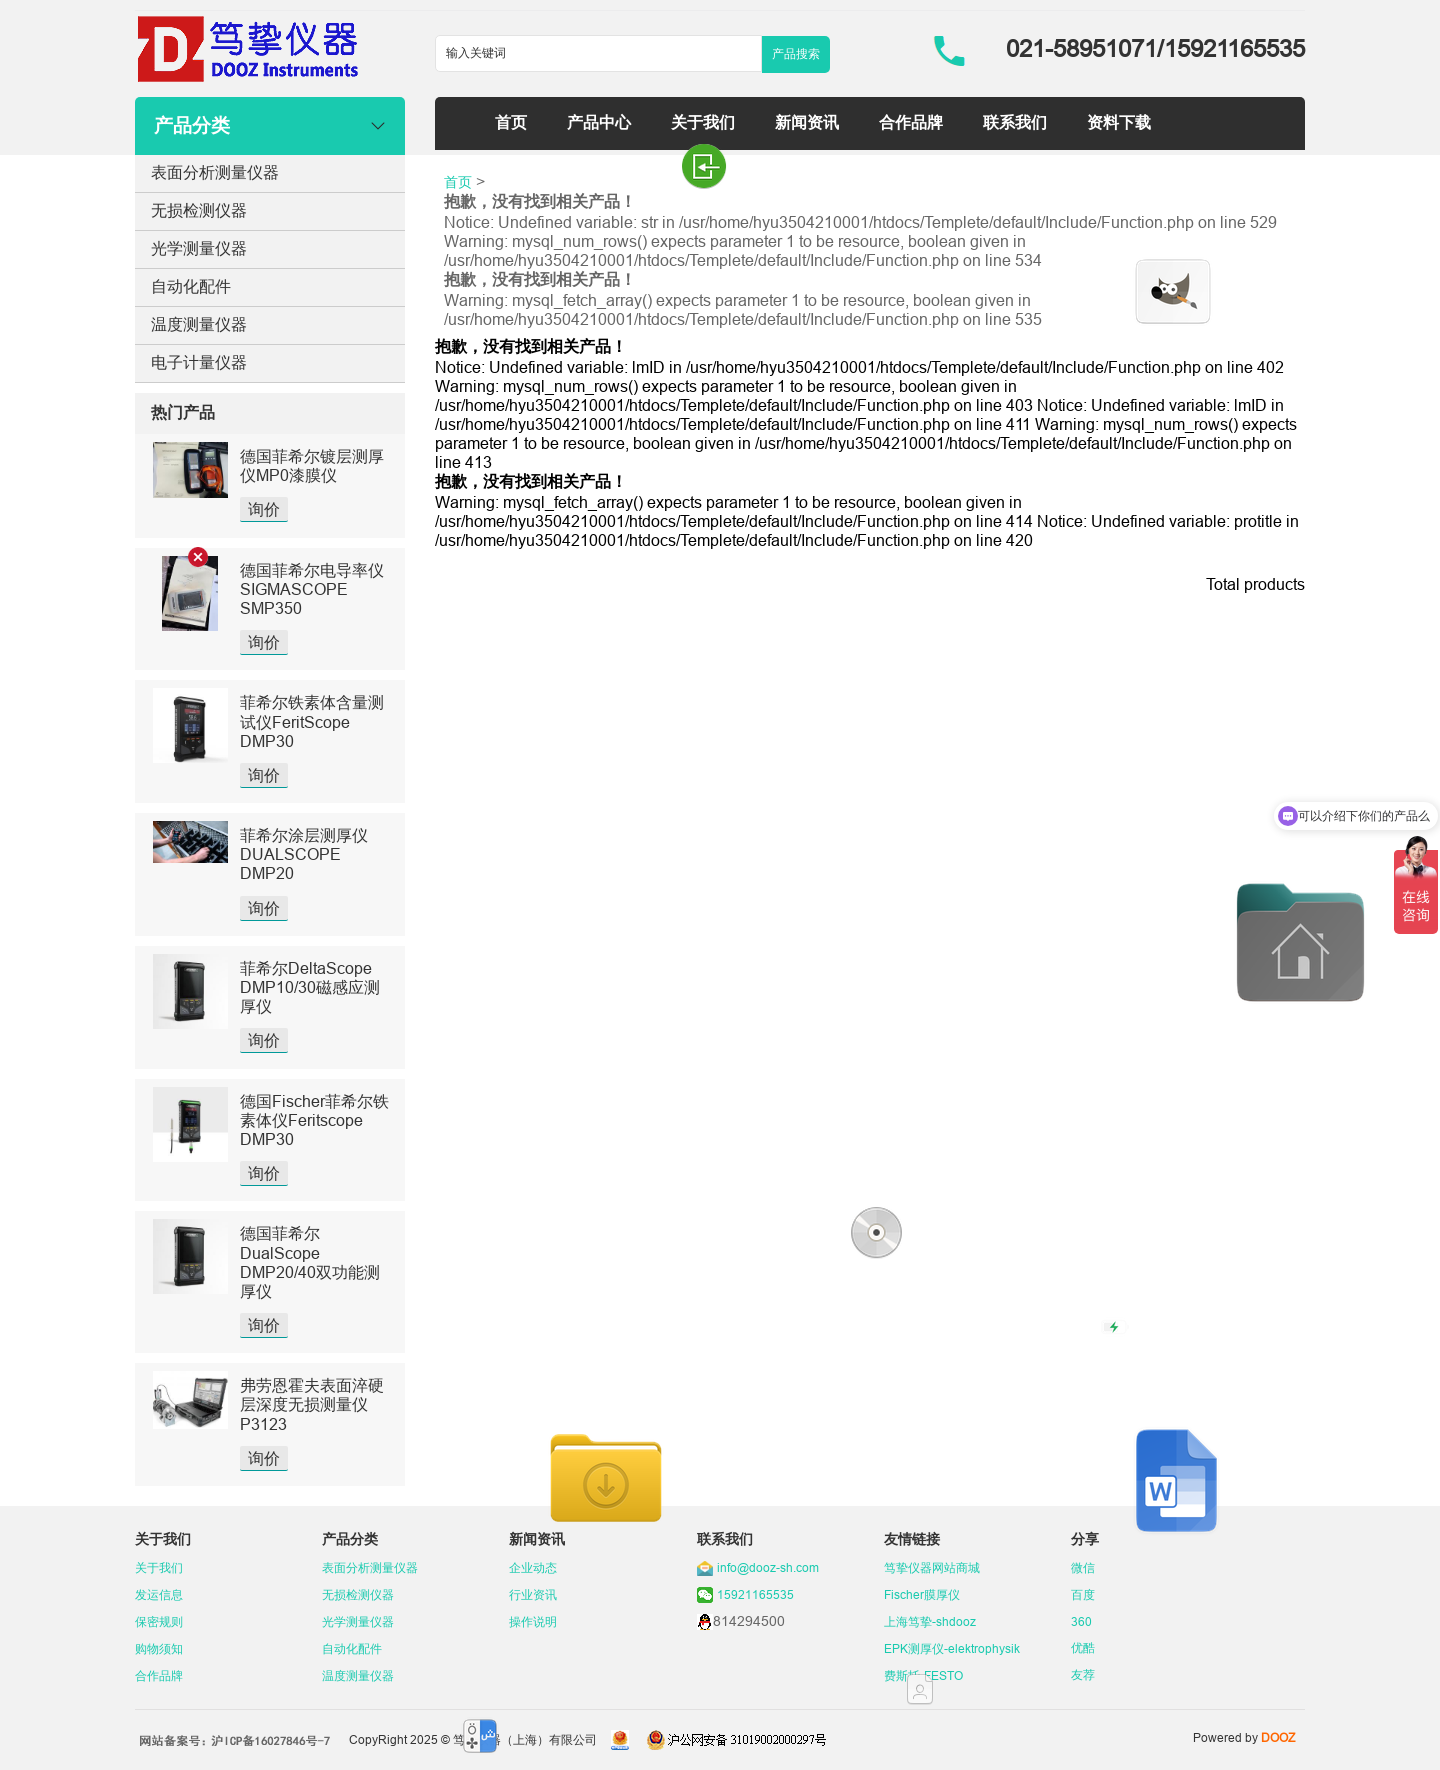  Describe the element at coordinates (480, 1736) in the screenshot. I see `open the character map application` at that location.